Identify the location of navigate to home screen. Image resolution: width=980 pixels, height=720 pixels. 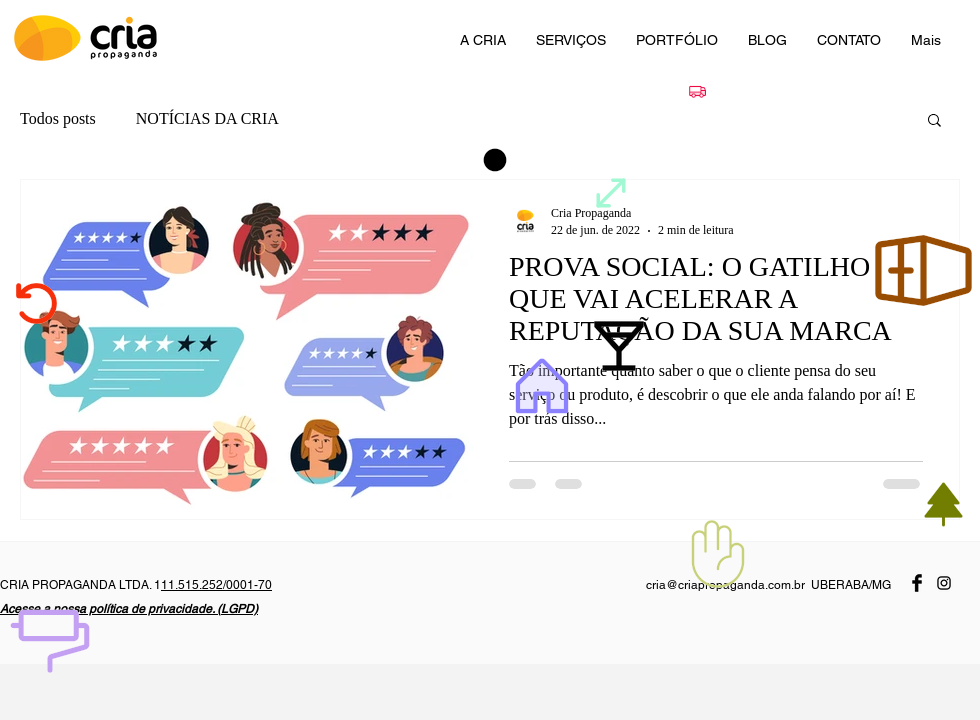
(542, 387).